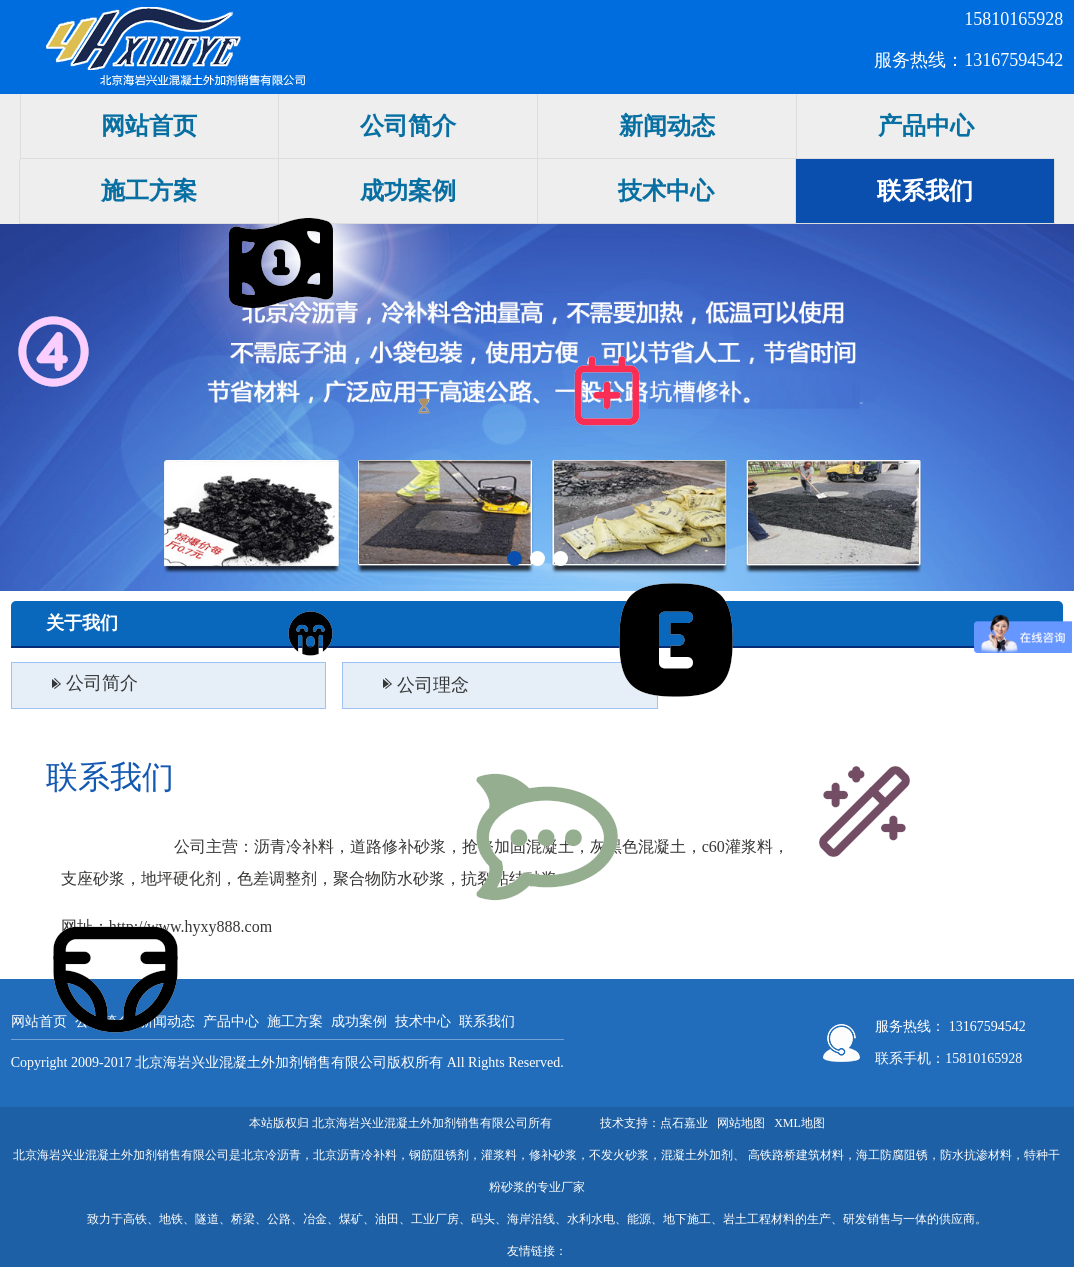 This screenshot has height=1267, width=1074. What do you see at coordinates (864, 811) in the screenshot?
I see `apply magic or auto-enhance effects` at bounding box center [864, 811].